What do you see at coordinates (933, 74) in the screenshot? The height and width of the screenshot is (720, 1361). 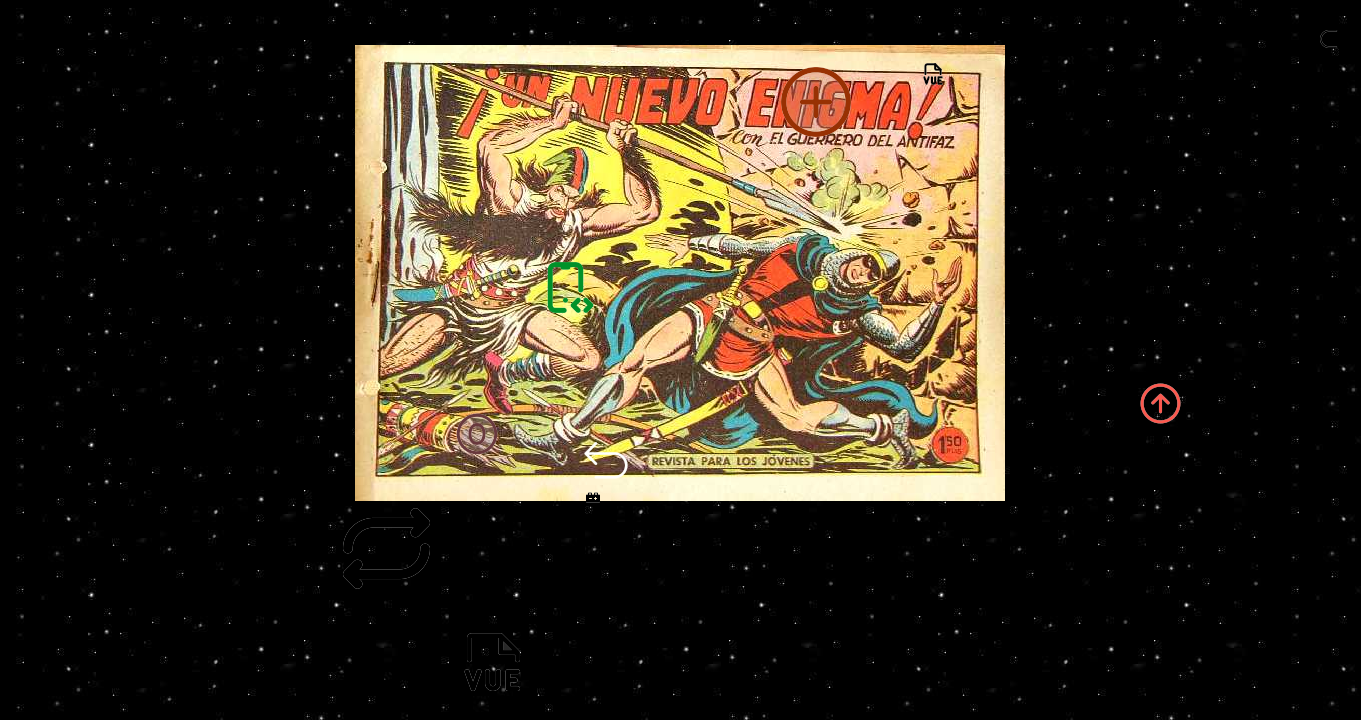 I see `vue.js file type indicator` at bounding box center [933, 74].